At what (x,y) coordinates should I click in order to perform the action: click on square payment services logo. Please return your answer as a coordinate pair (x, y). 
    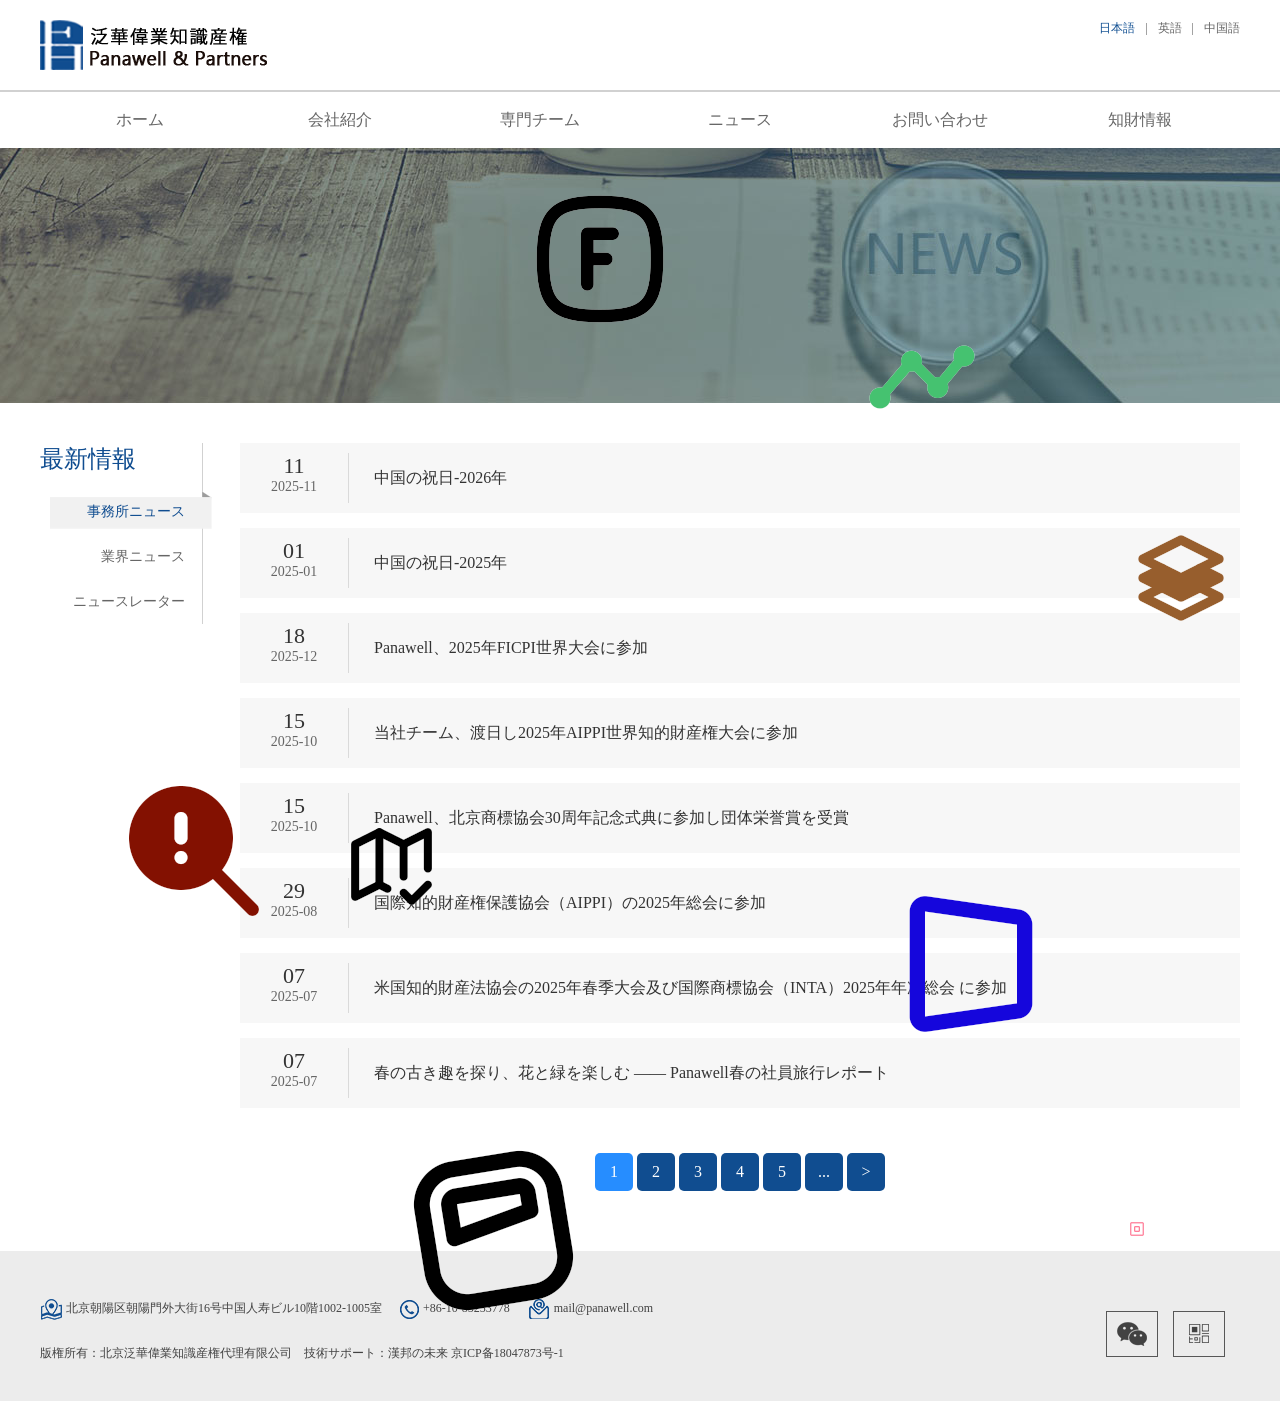
    Looking at the image, I should click on (1137, 1229).